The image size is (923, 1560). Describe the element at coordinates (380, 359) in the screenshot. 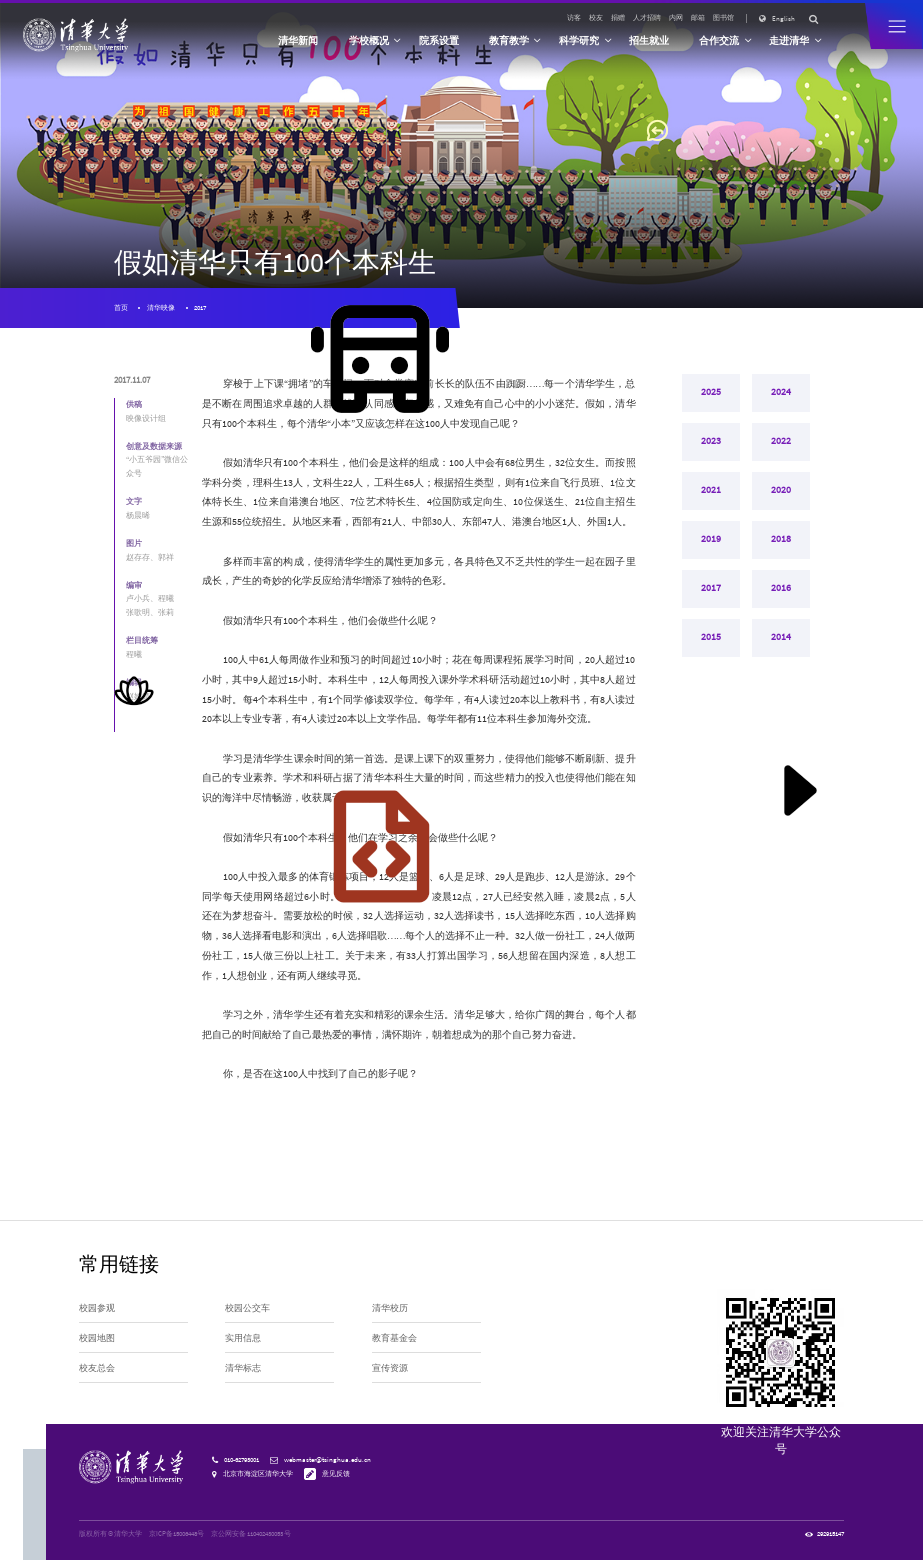

I see `view bus routes or schedules` at that location.